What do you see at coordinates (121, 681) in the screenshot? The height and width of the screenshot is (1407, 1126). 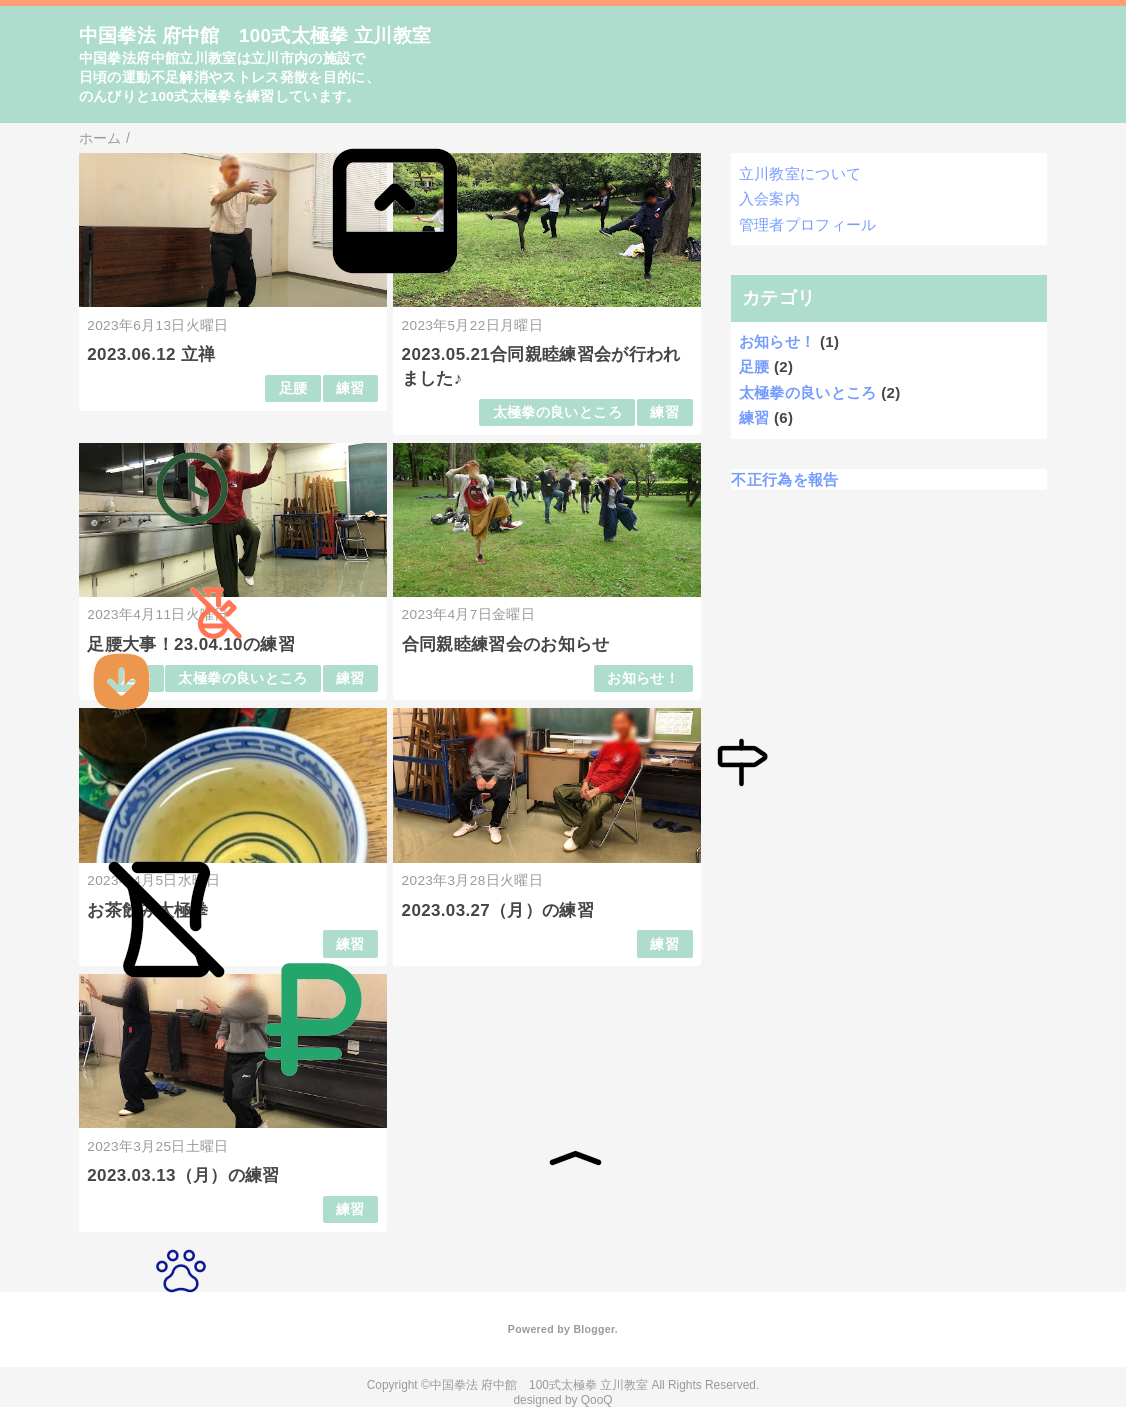 I see `download file or content` at bounding box center [121, 681].